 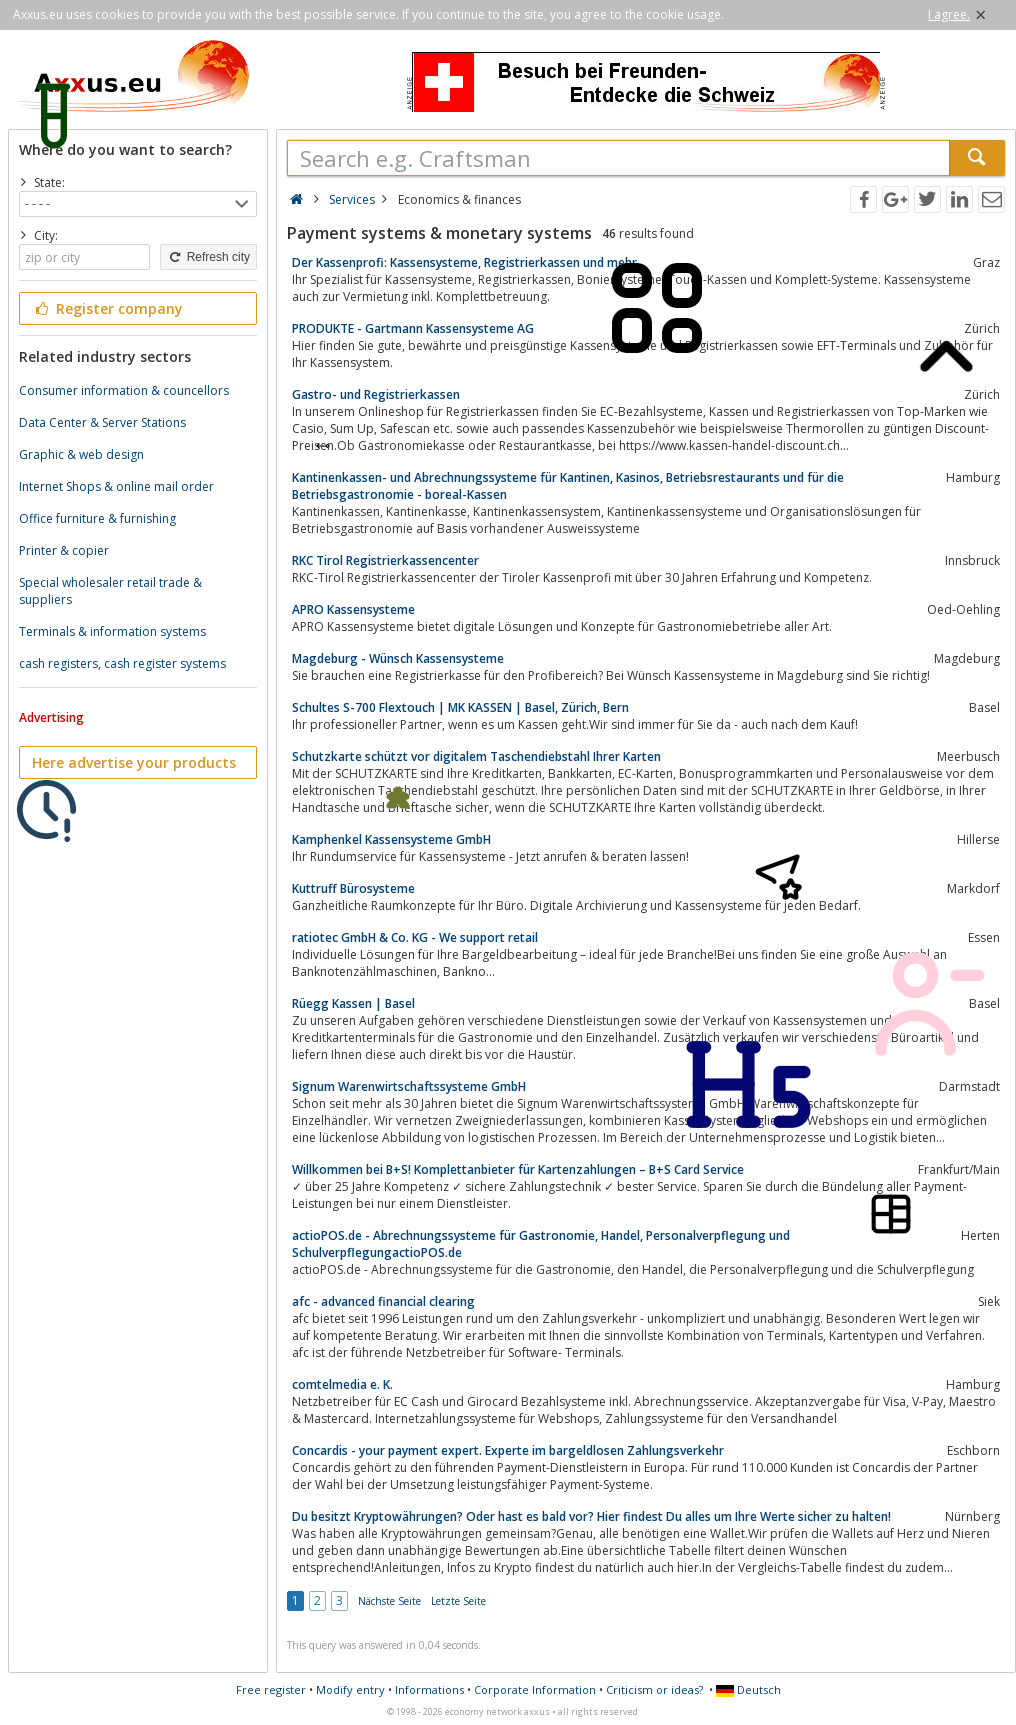 What do you see at coordinates (323, 446) in the screenshot?
I see `move item to the left` at bounding box center [323, 446].